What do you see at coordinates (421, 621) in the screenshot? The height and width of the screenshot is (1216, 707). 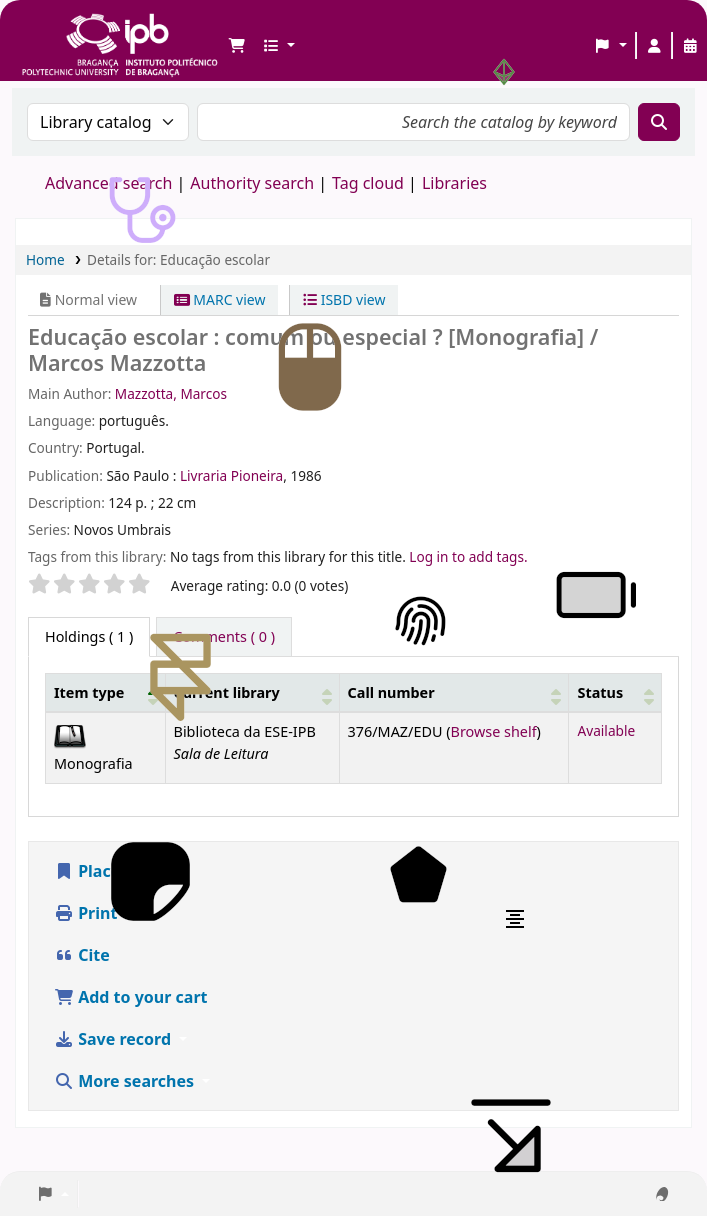 I see `authenticate with biometric fingerprint` at bounding box center [421, 621].